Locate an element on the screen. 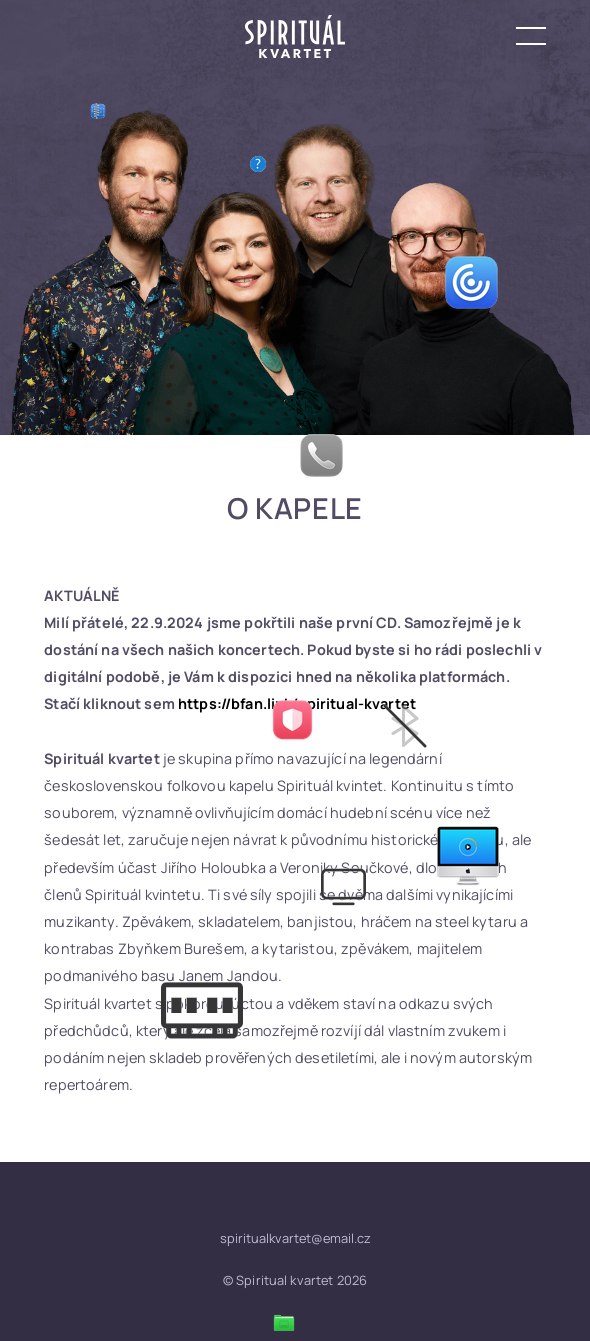  open desktop folder is located at coordinates (284, 1323).